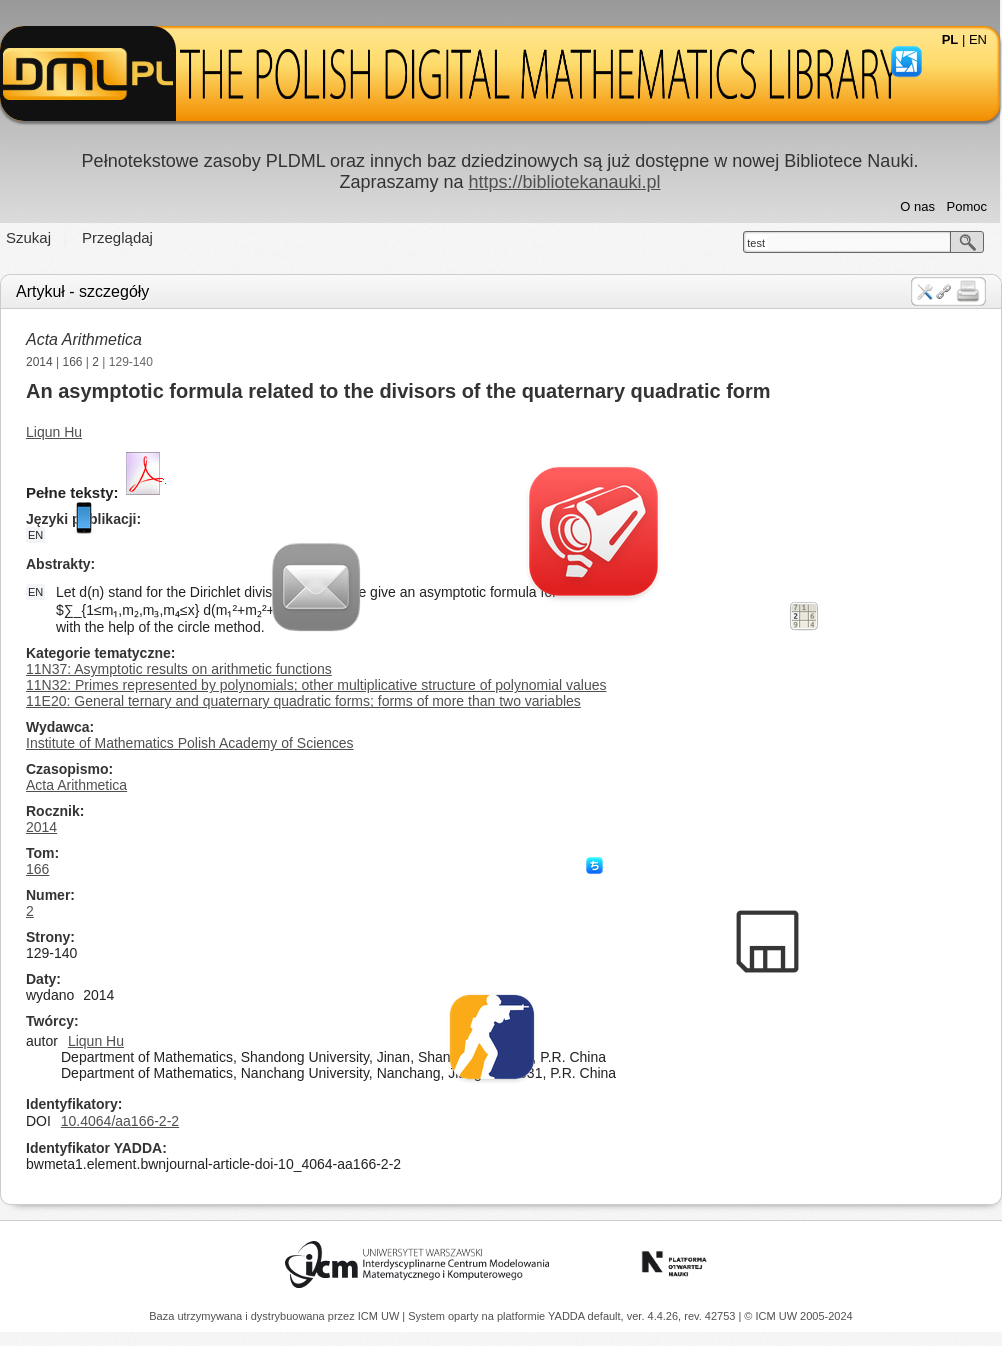  Describe the element at coordinates (804, 616) in the screenshot. I see `open sudoku puzzle game` at that location.